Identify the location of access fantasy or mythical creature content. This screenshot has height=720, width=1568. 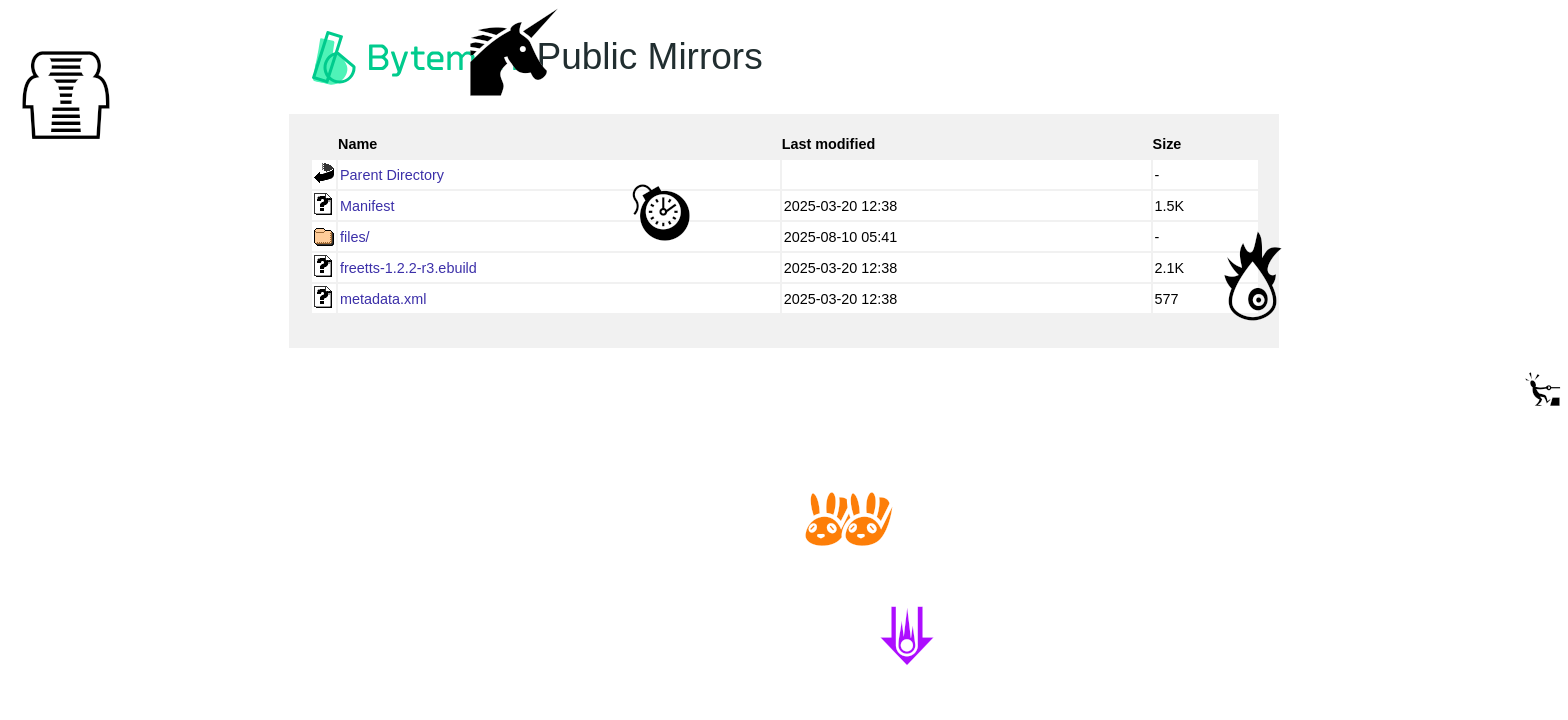
(514, 52).